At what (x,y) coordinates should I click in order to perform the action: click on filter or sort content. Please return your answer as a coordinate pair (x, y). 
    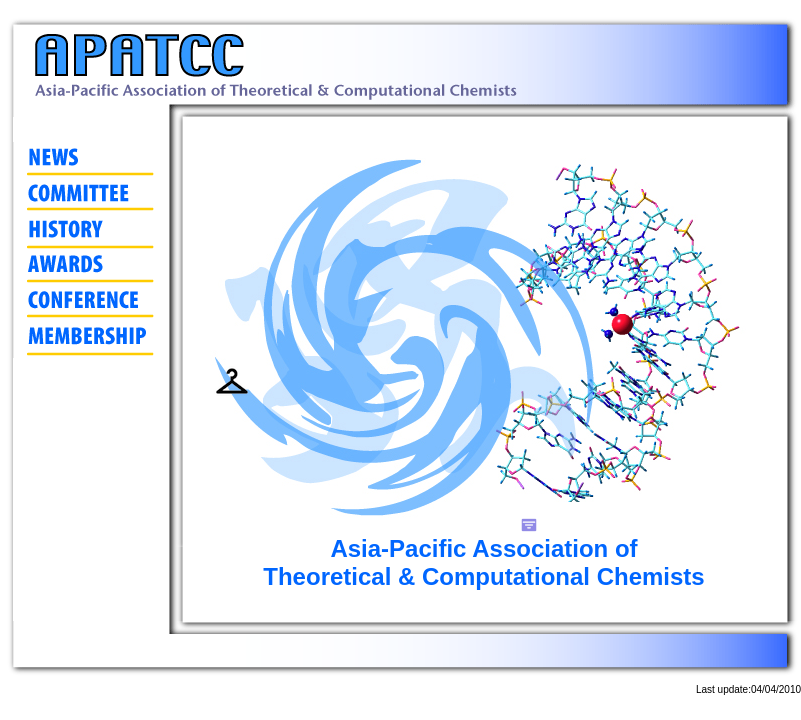
    Looking at the image, I should click on (529, 525).